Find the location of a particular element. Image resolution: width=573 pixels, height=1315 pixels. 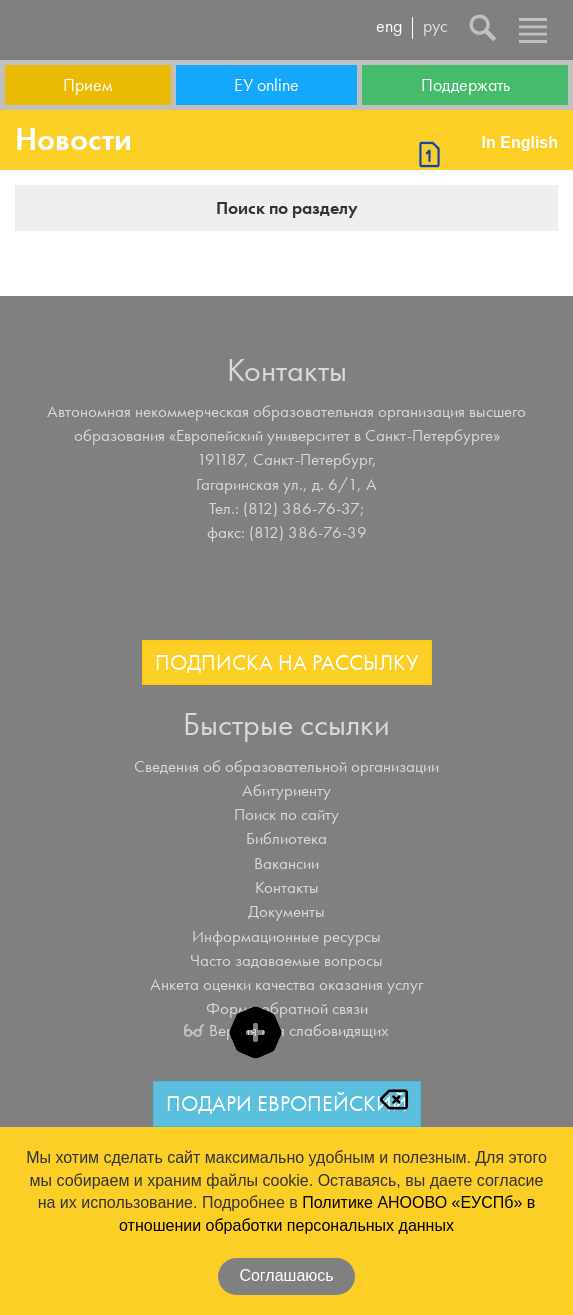

delete the previous character is located at coordinates (393, 1099).